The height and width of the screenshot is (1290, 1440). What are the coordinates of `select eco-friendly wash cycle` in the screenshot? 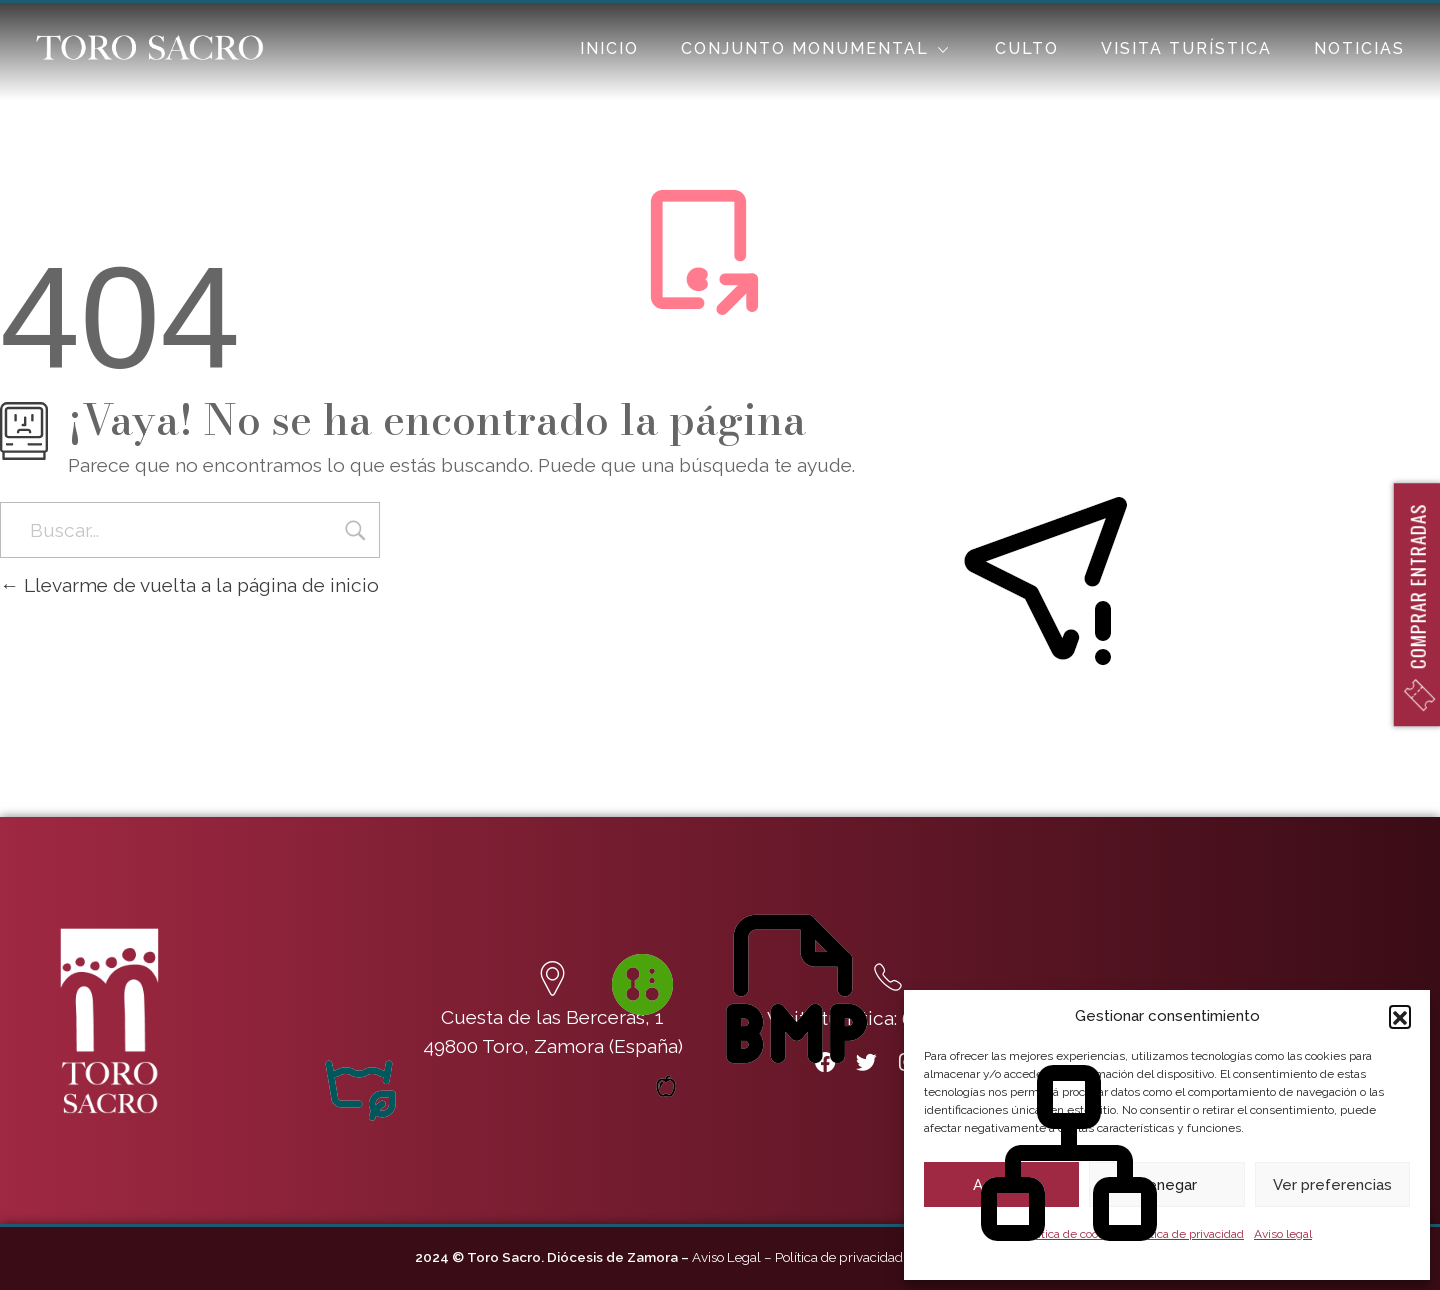 It's located at (359, 1084).